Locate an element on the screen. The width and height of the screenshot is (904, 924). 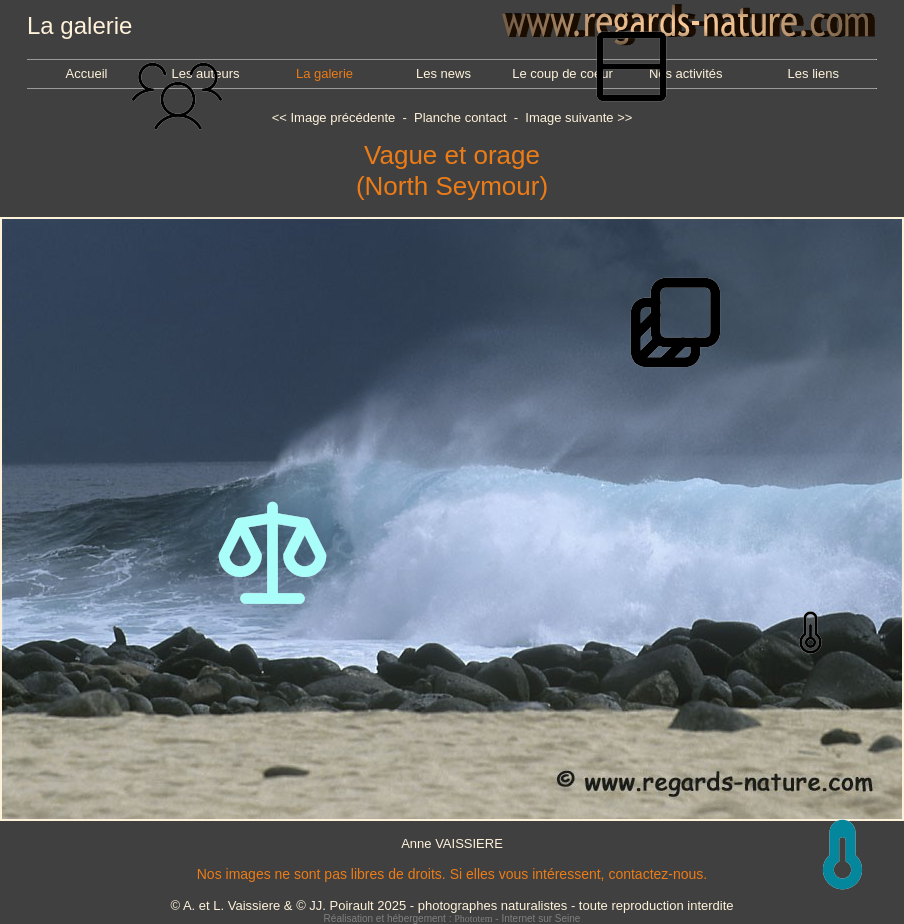
indicates high temperature reading is located at coordinates (842, 854).